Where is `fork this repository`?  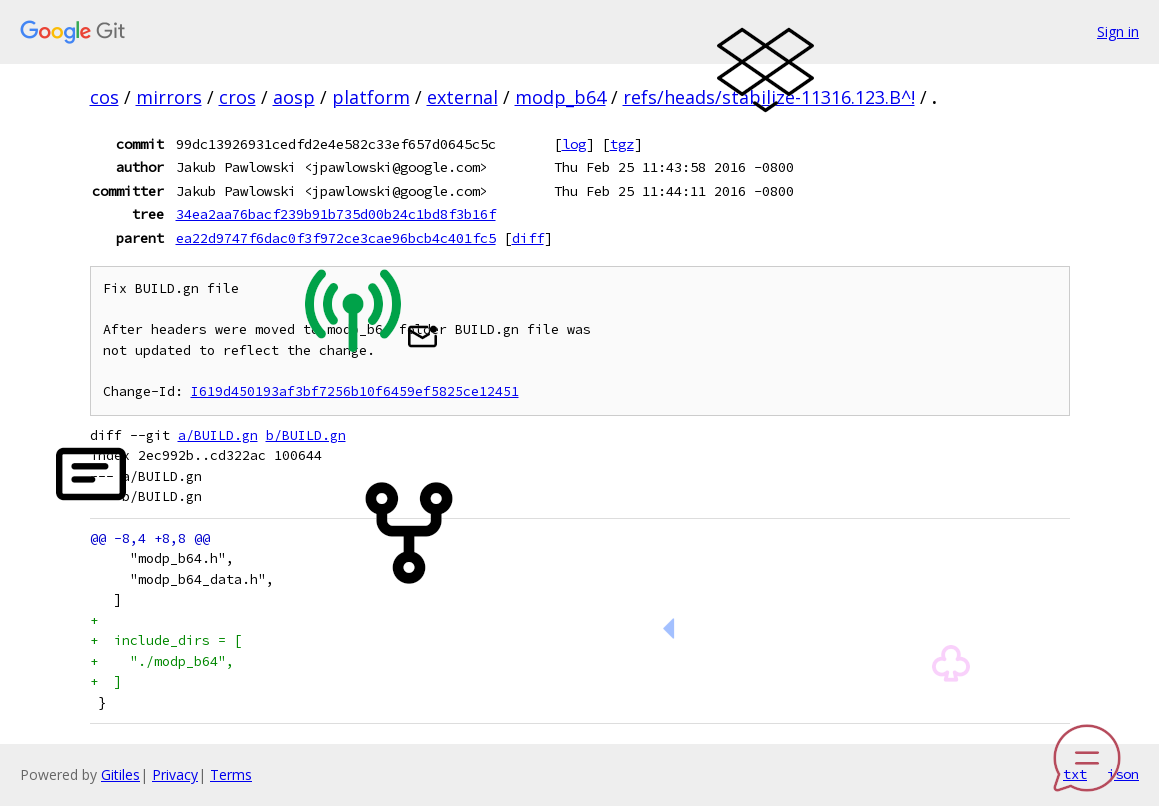 fork this repository is located at coordinates (409, 533).